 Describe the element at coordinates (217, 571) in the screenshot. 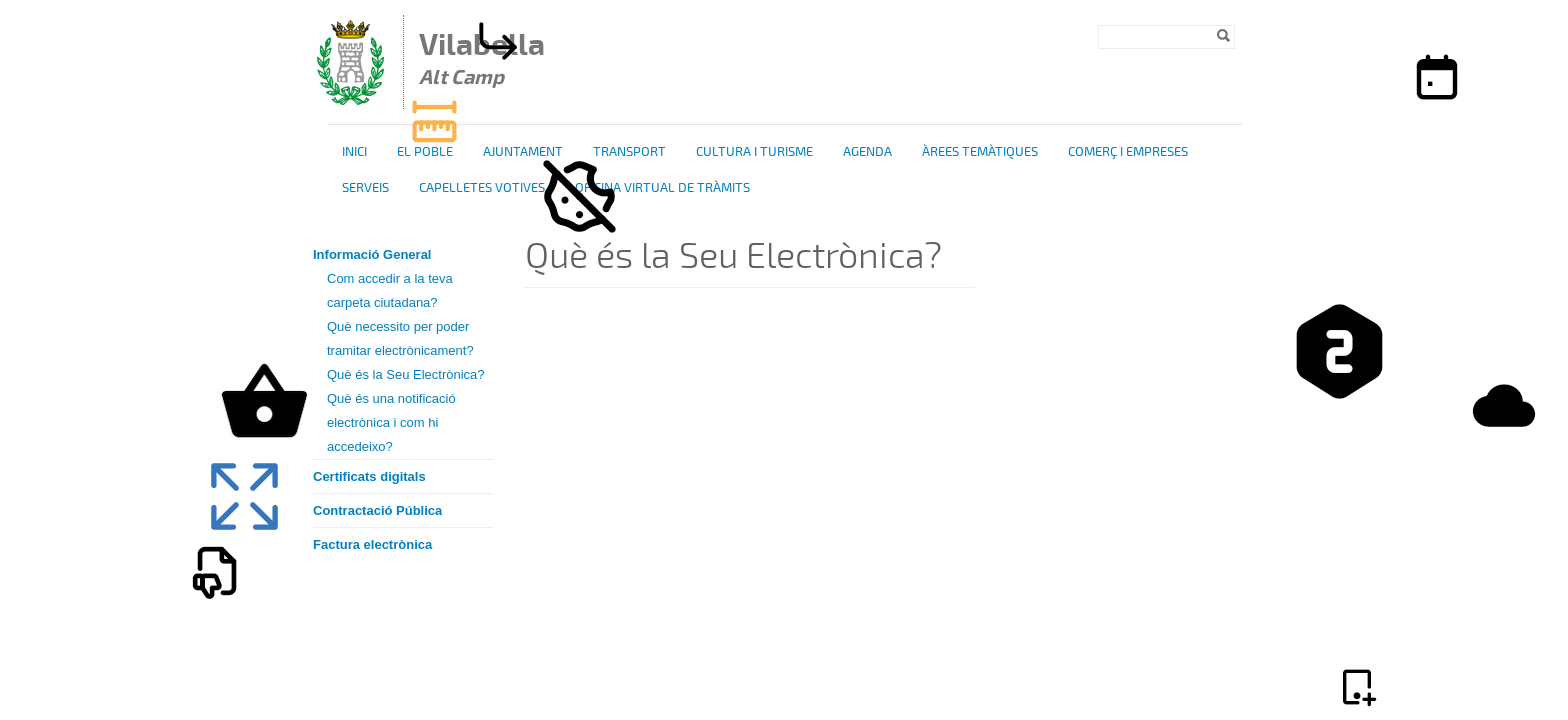

I see `dislike or downvote a document` at that location.